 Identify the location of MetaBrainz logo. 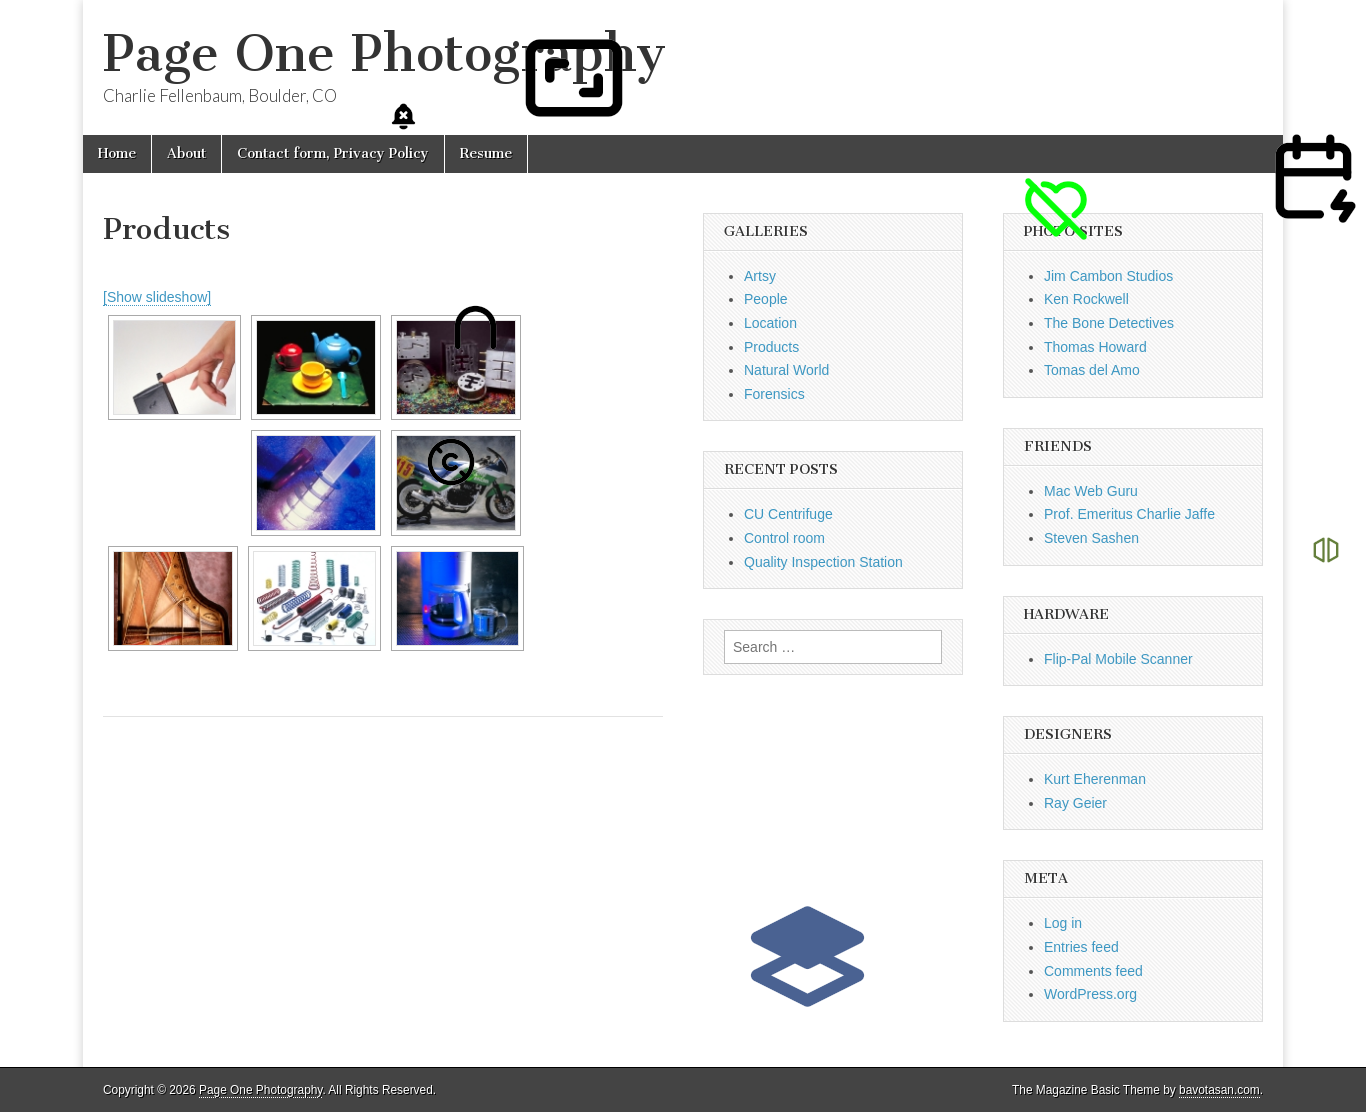
(1326, 550).